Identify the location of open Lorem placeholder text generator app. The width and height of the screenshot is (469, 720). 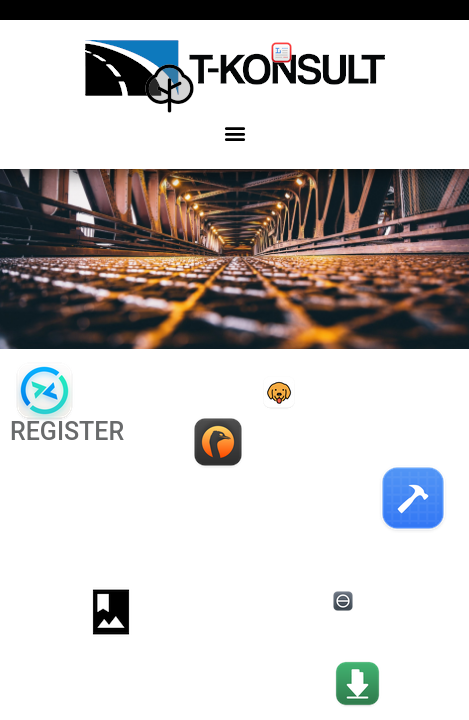
(281, 52).